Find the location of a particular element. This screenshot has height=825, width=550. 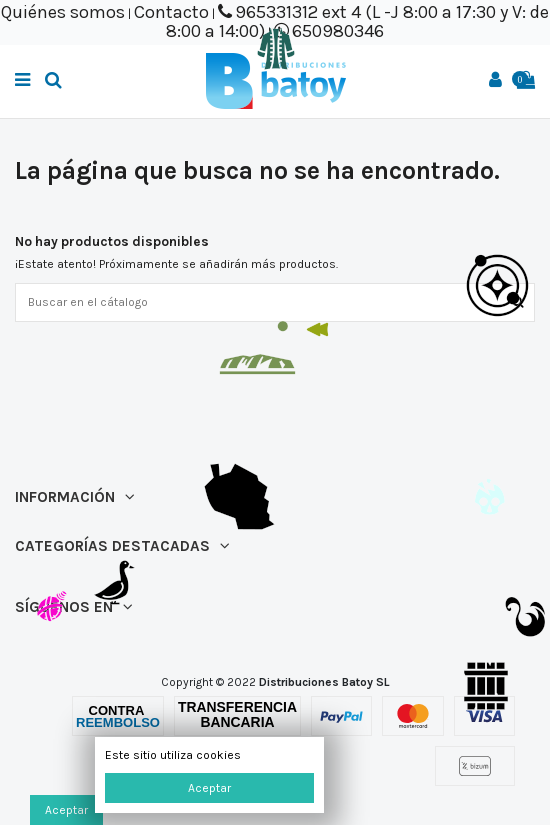

rewind or skip backward in media playback is located at coordinates (317, 329).